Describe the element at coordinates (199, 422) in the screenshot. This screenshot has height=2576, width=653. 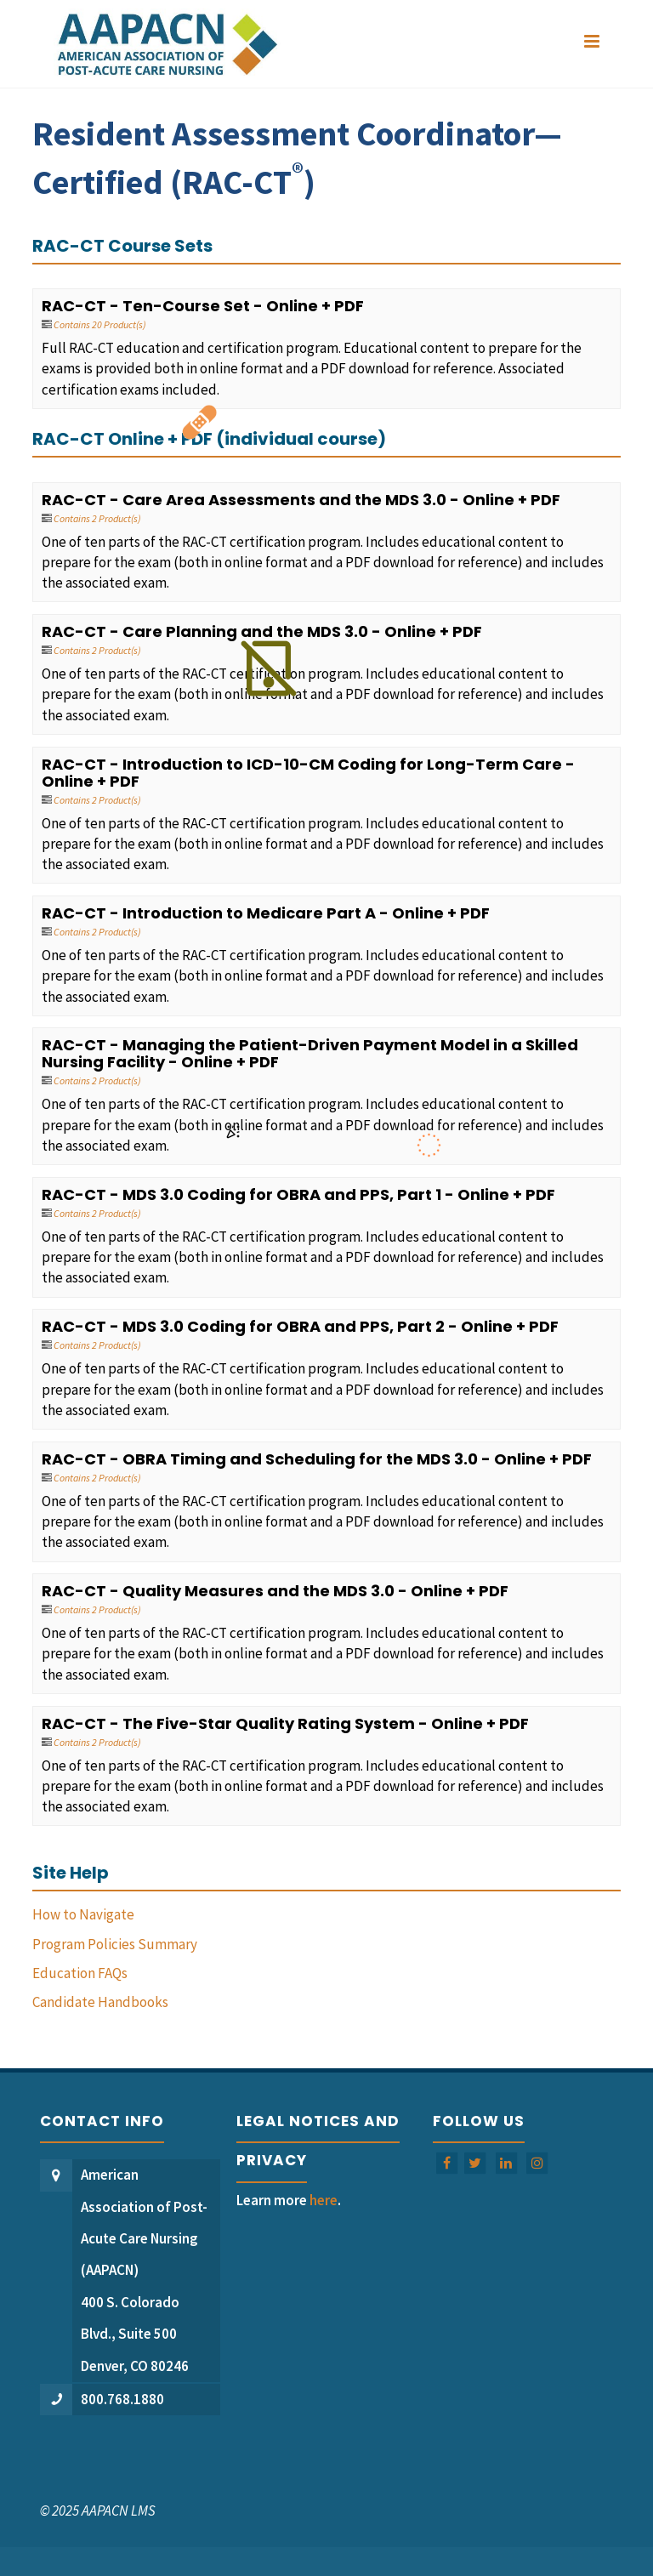
I see `access first aid or medical help` at that location.